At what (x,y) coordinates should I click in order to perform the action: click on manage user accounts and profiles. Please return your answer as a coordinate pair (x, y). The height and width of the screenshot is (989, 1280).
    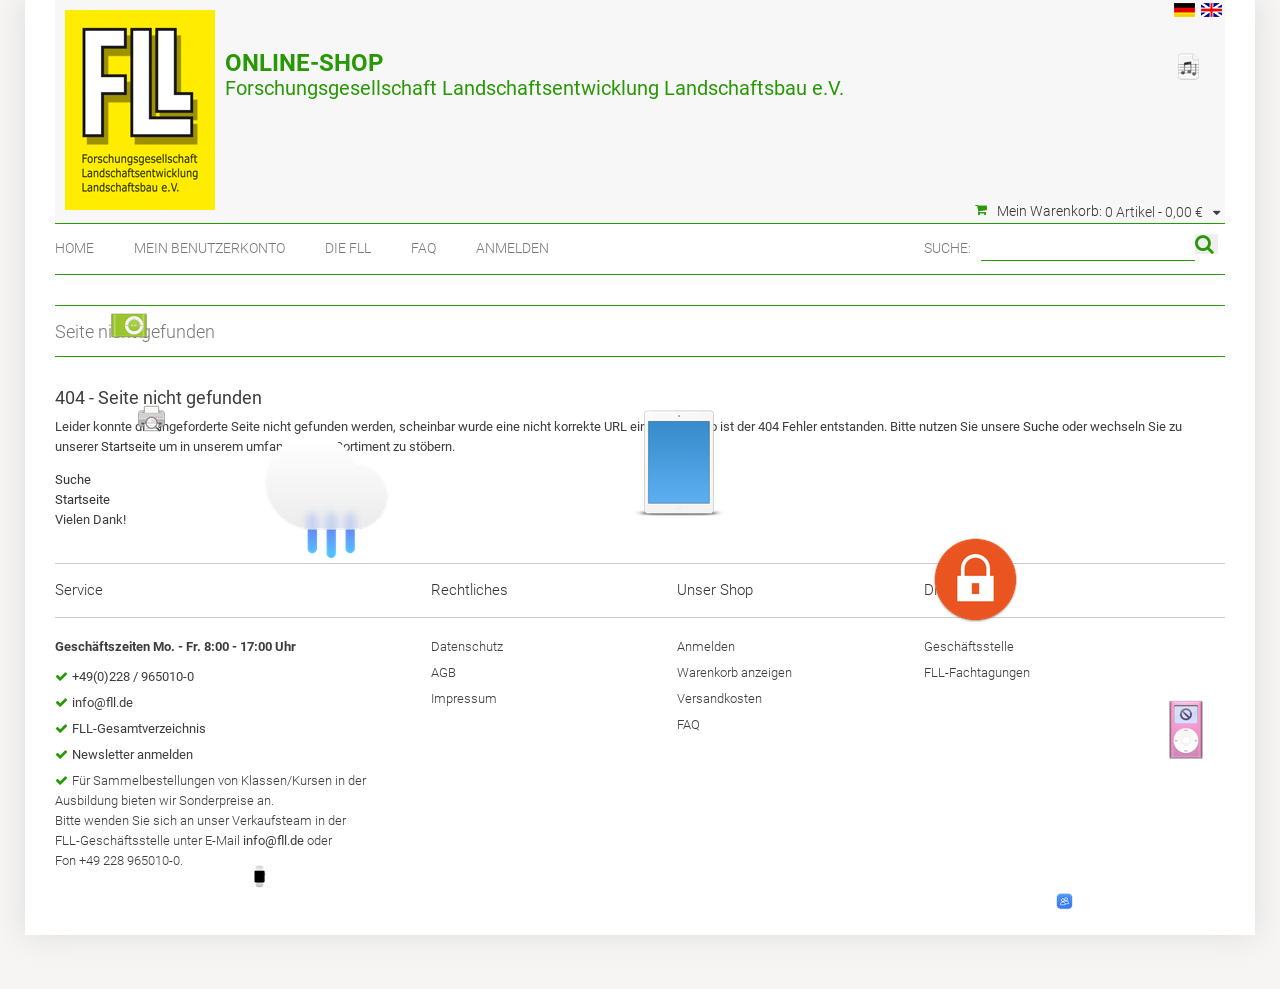
    Looking at the image, I should click on (1064, 901).